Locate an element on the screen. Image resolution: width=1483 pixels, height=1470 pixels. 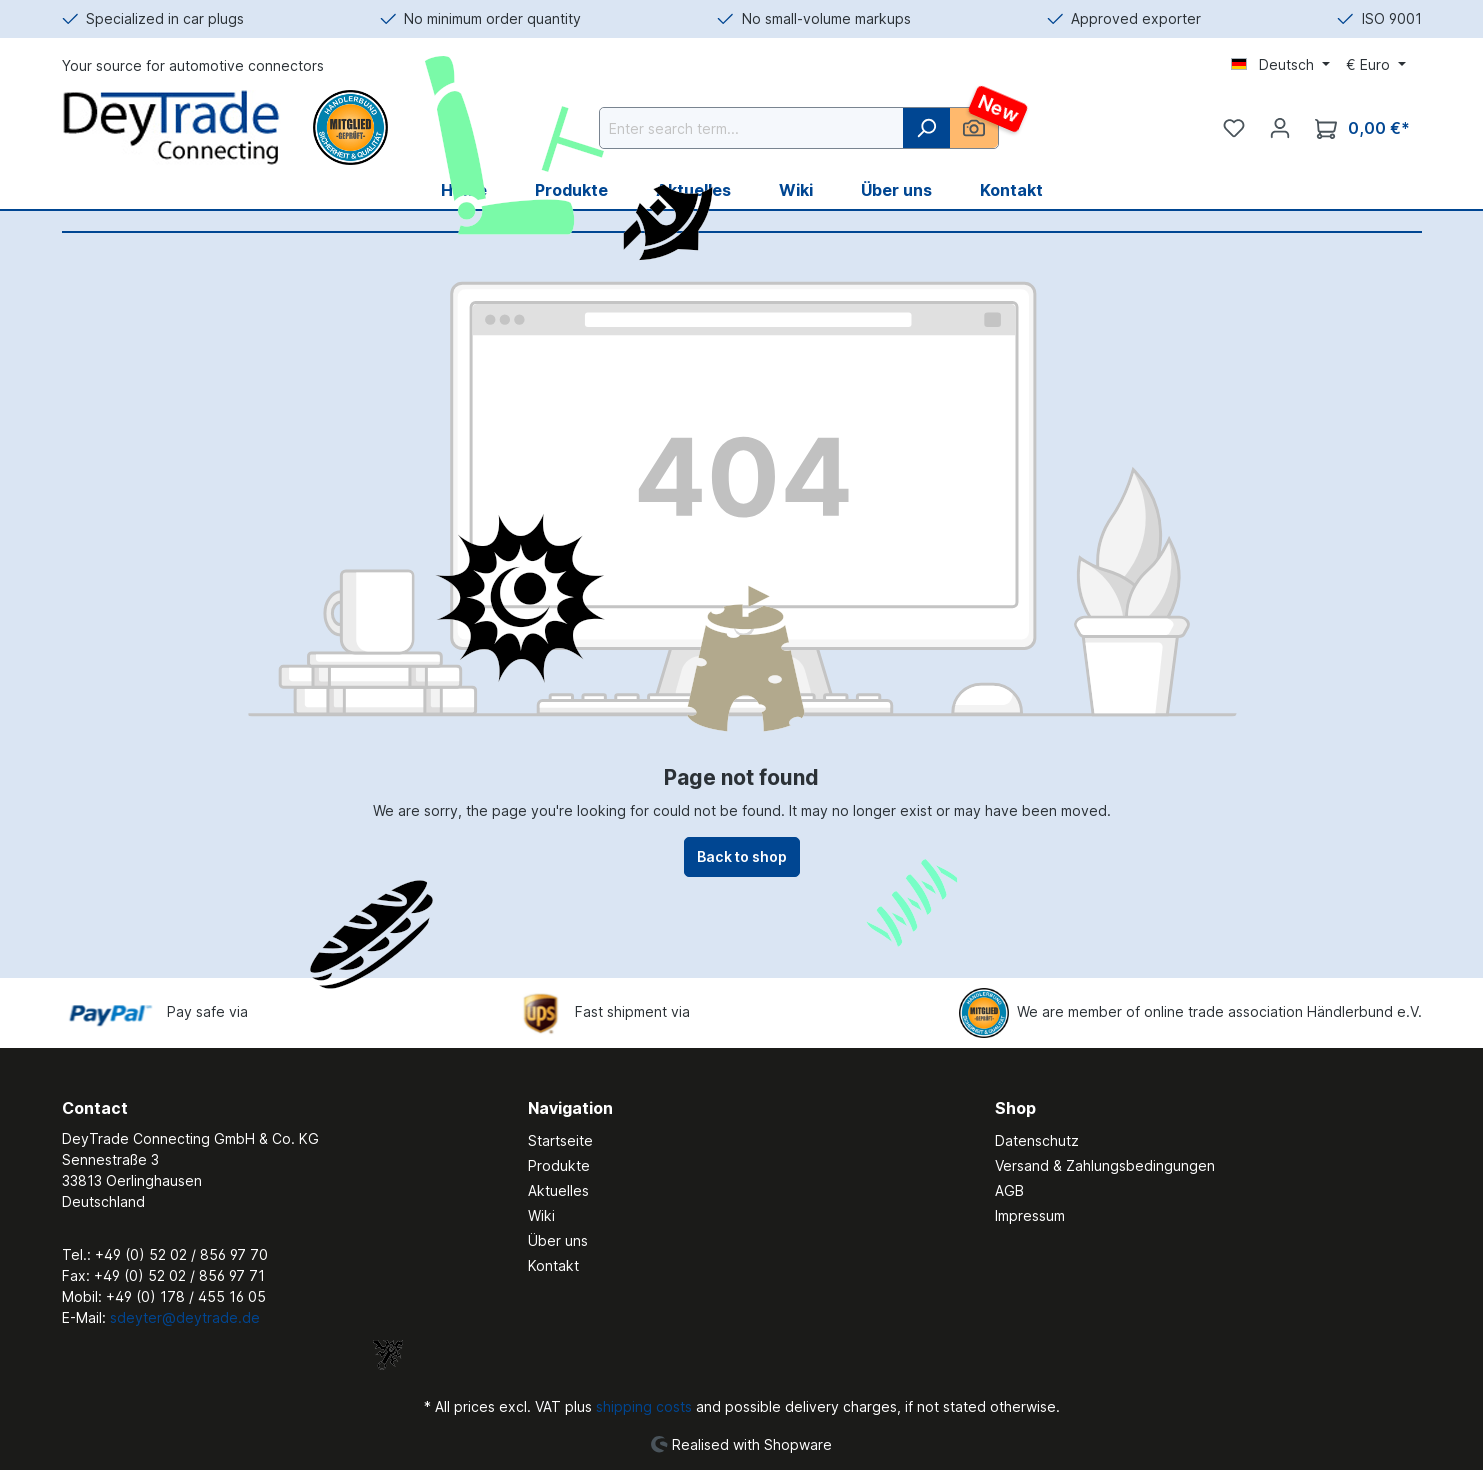
view or customize eye appearance settings is located at coordinates (520, 598).